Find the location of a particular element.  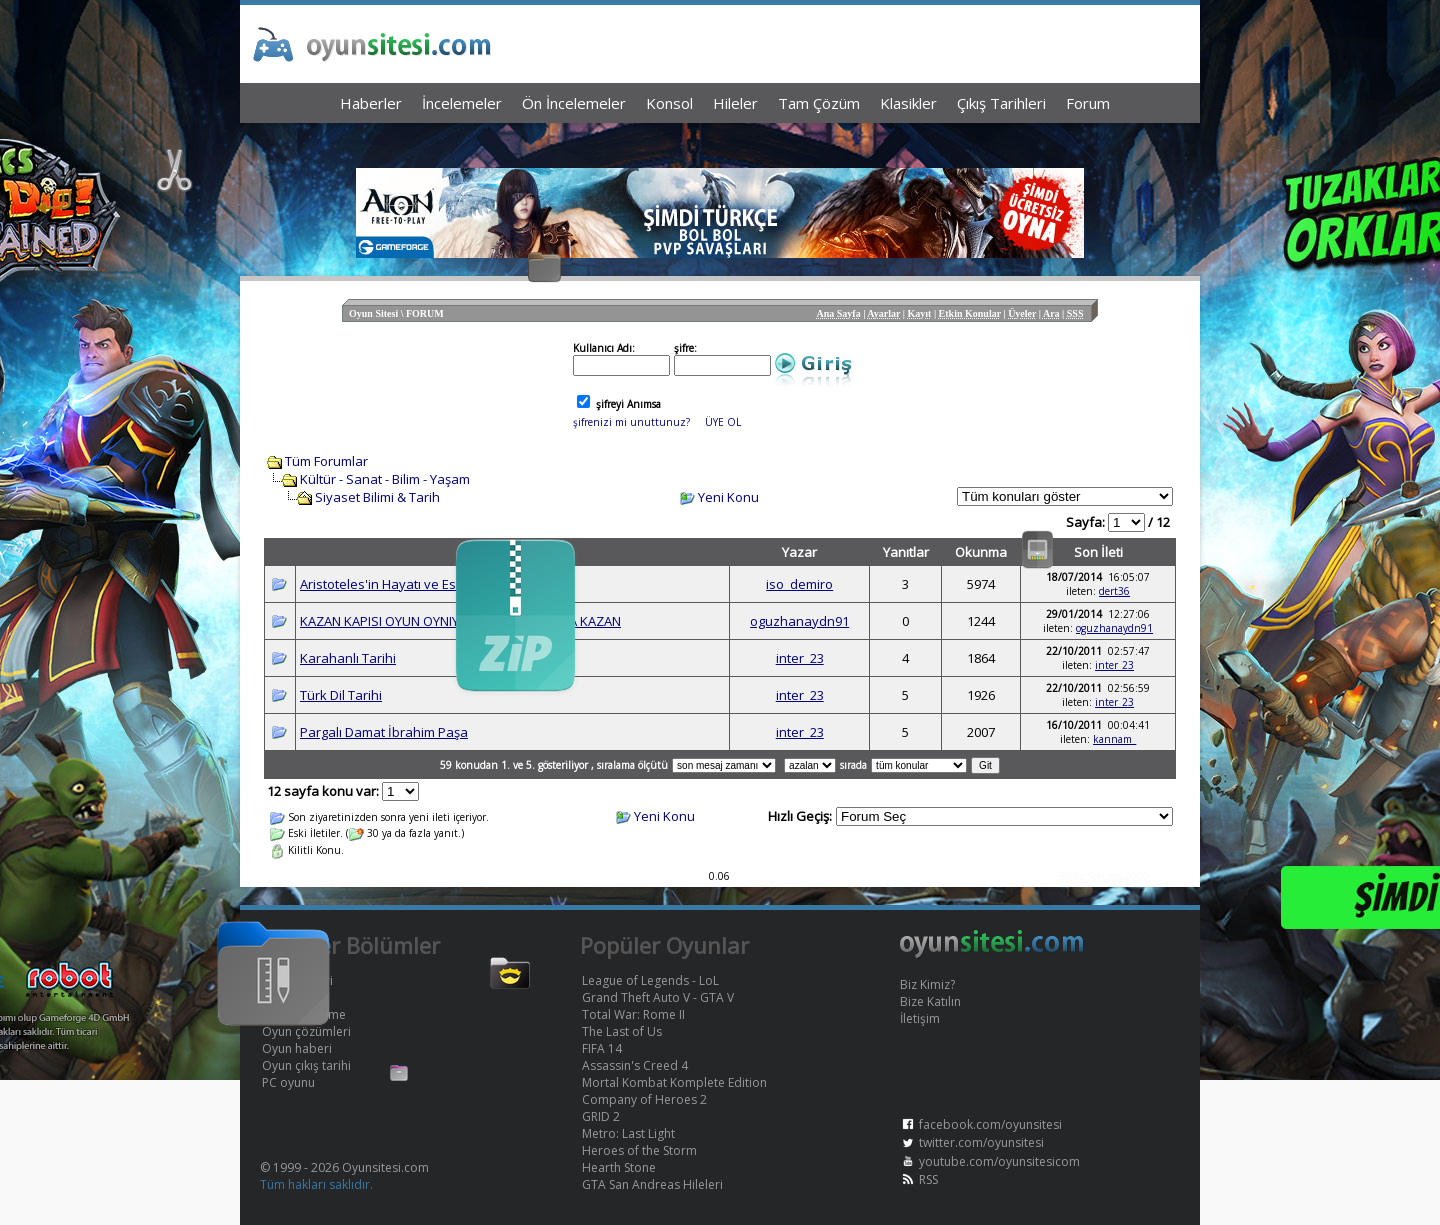

folder containing nim programming language projects is located at coordinates (510, 974).